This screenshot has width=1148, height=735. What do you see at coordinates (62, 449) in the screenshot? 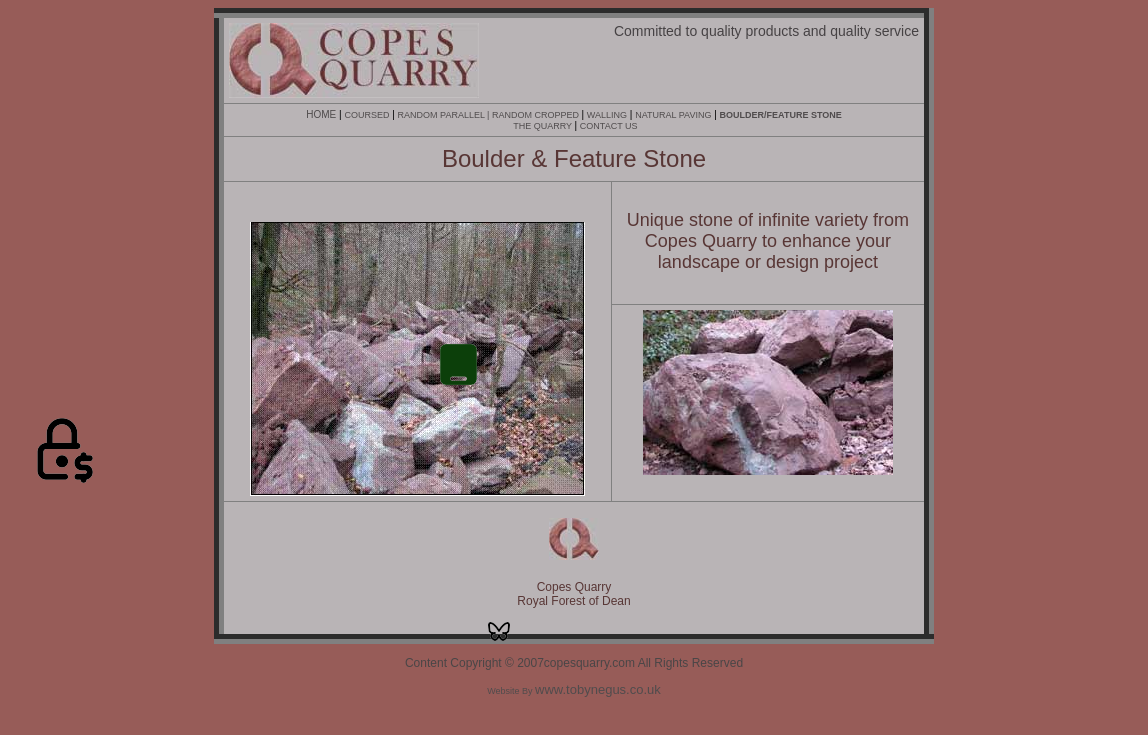
I see `indicates content requires payment to access` at bounding box center [62, 449].